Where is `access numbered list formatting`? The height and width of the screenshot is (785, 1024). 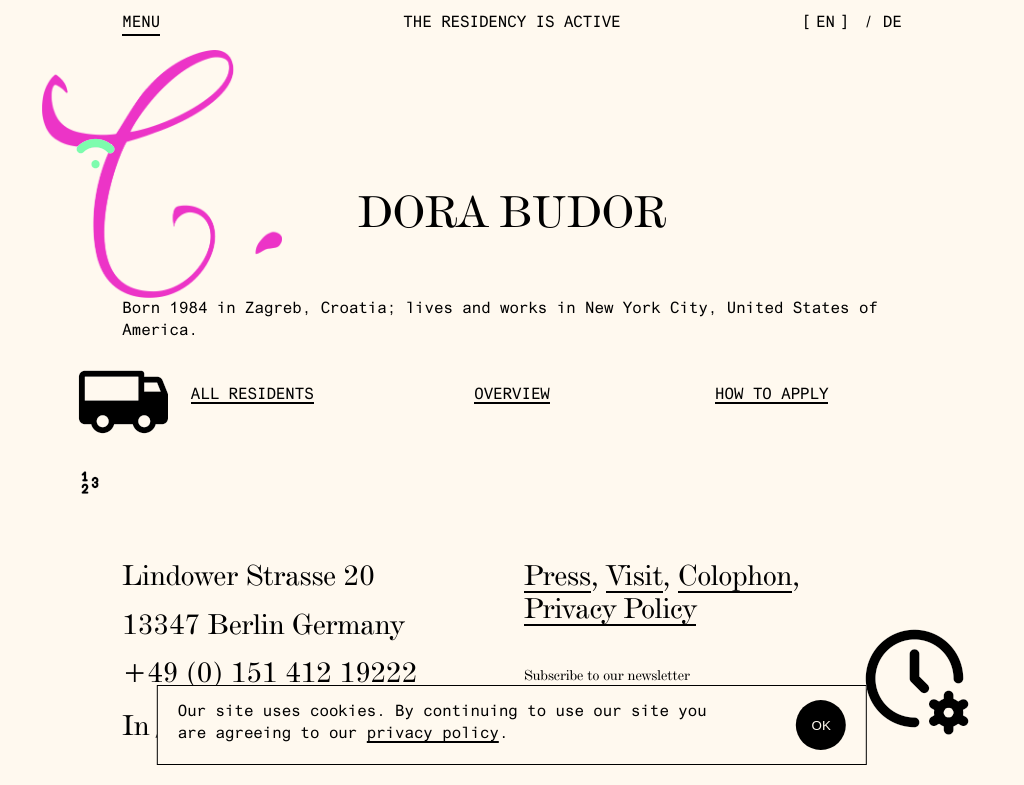
access numbered list formatting is located at coordinates (89, 482).